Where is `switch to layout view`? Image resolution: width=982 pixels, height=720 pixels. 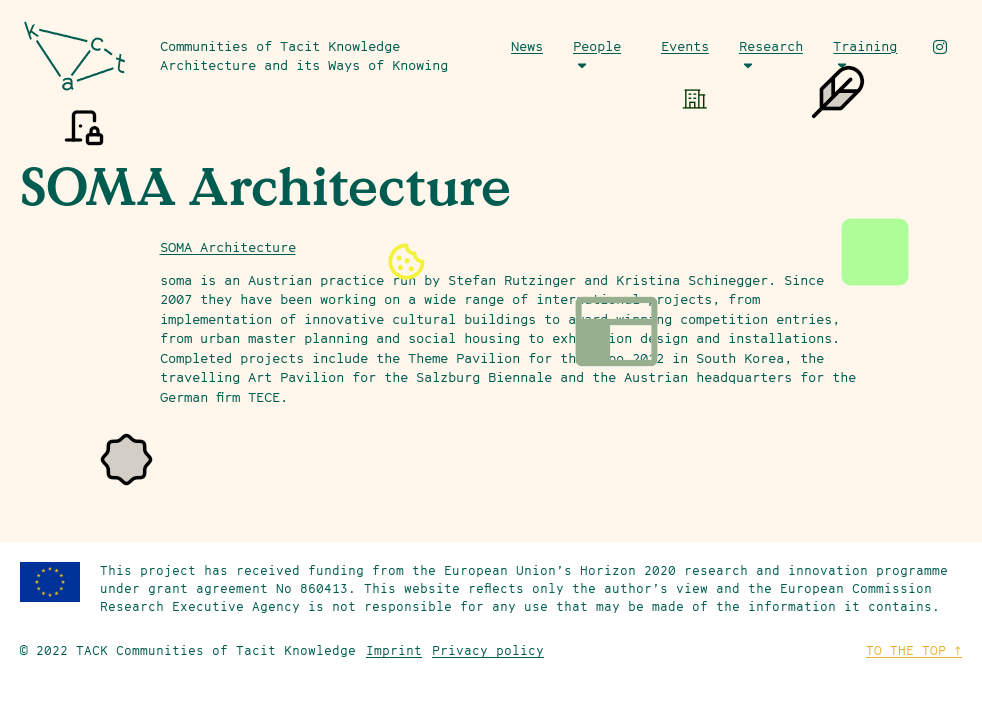
switch to layout view is located at coordinates (616, 331).